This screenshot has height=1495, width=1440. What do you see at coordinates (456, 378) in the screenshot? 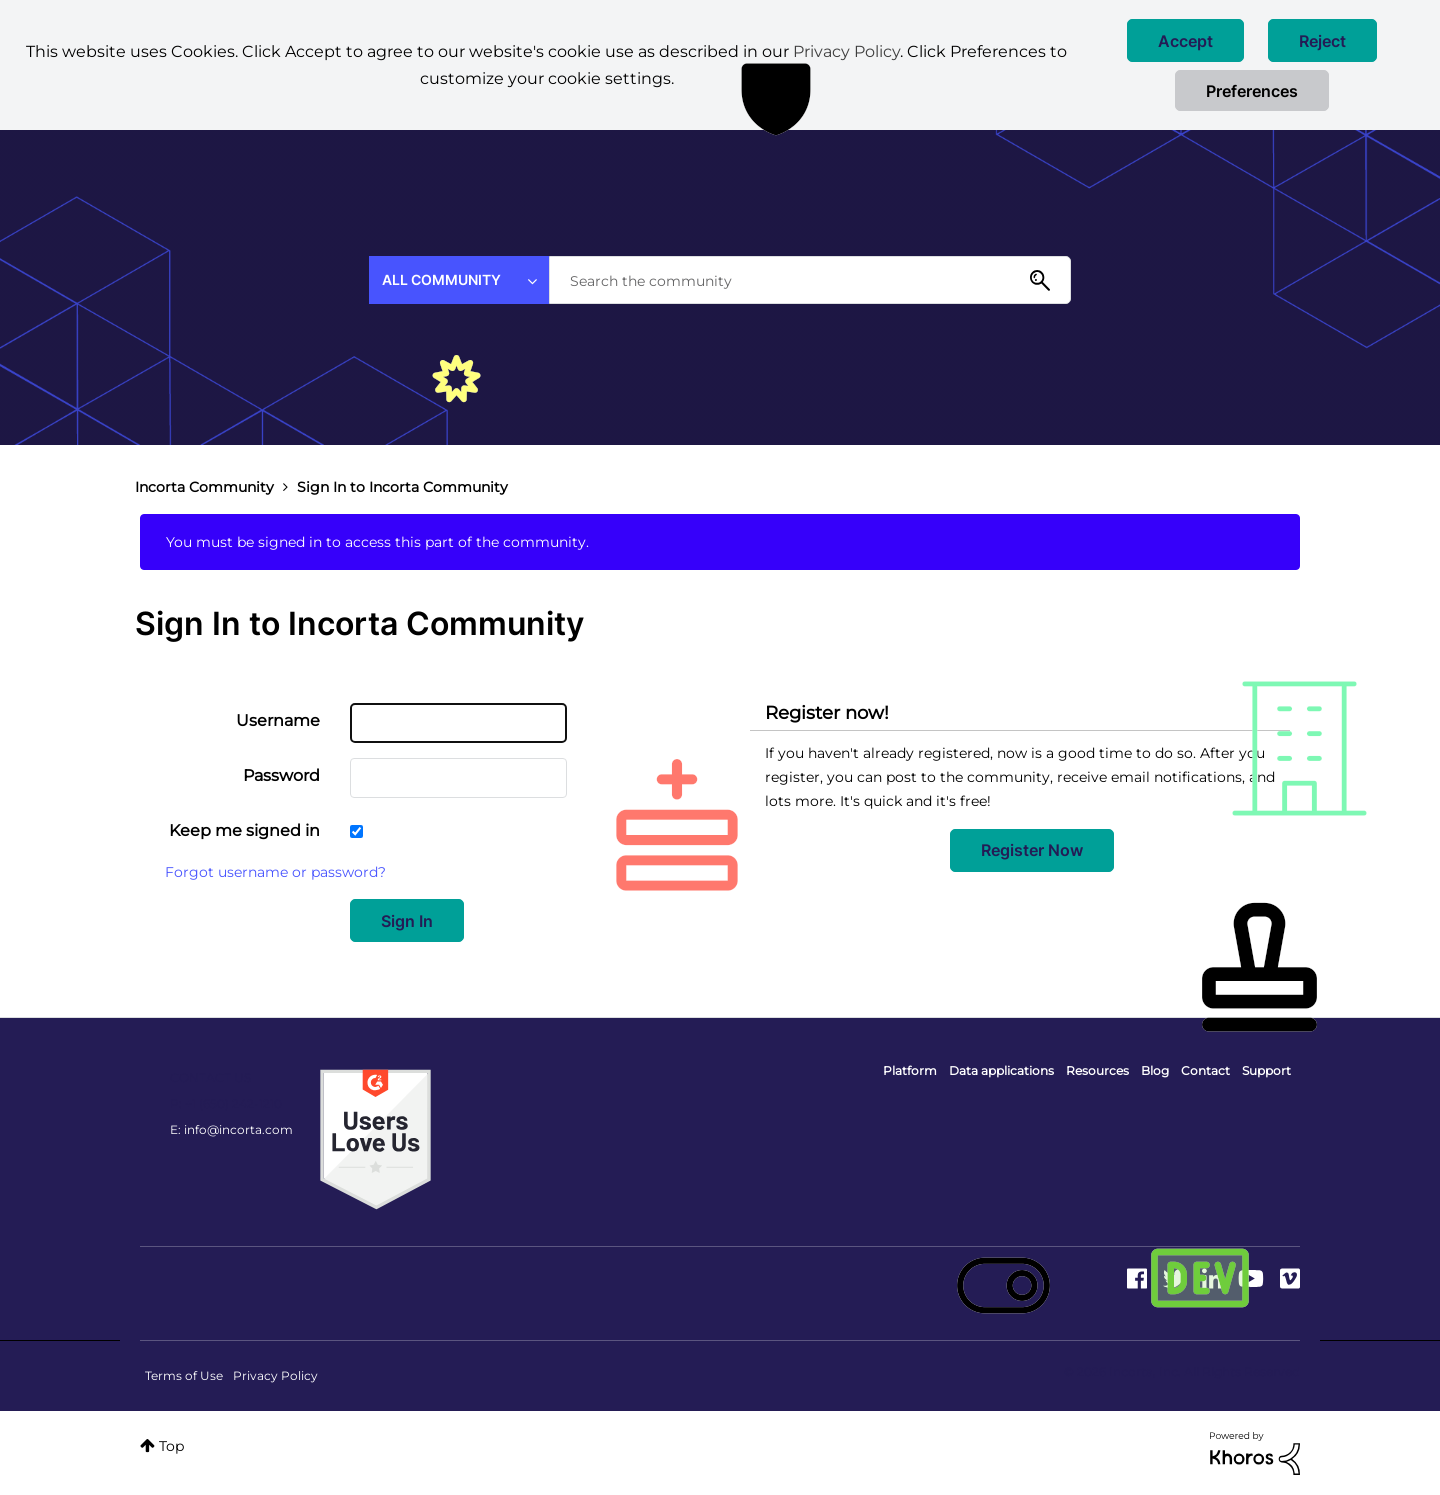
I see `represents the Bahá'í faith symbol` at bounding box center [456, 378].